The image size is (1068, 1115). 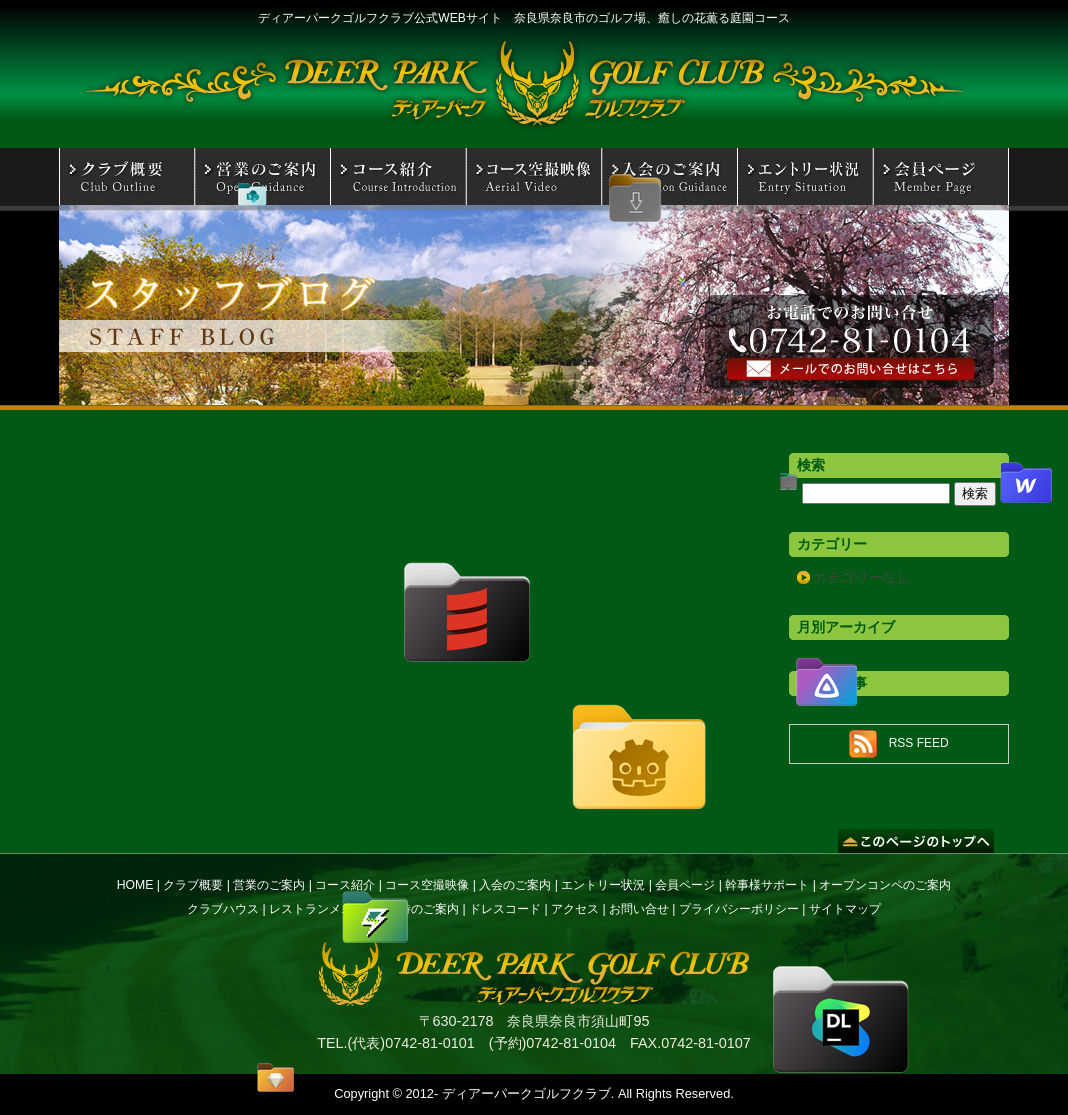 What do you see at coordinates (638, 760) in the screenshot?
I see `open godot game engine project folder` at bounding box center [638, 760].